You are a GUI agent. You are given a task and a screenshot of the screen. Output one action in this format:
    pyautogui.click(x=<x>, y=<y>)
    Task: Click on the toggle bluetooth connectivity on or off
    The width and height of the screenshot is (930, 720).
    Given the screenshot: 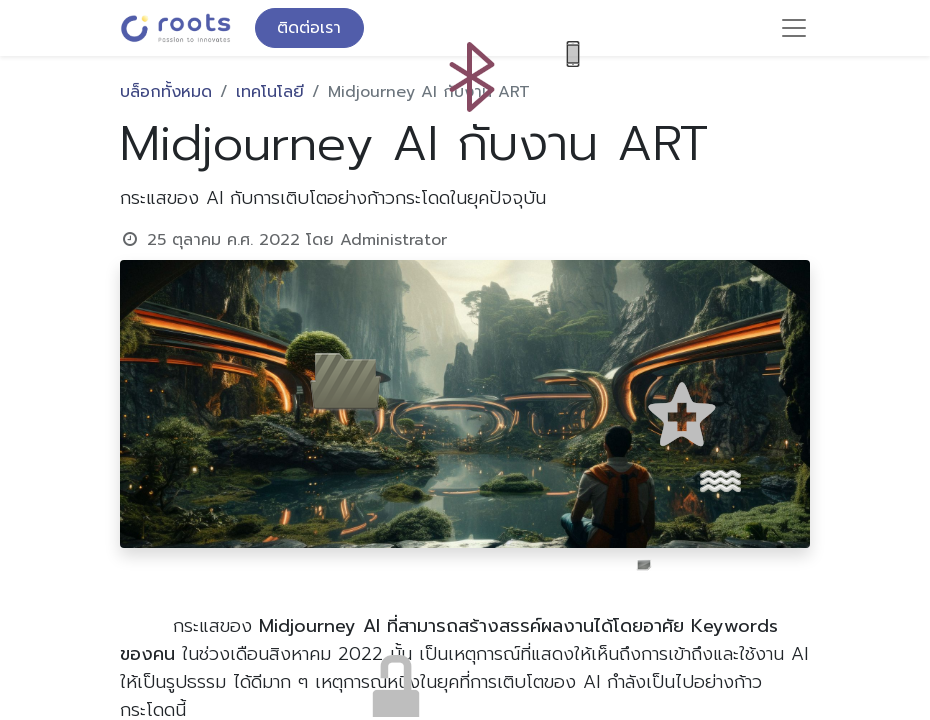 What is the action you would take?
    pyautogui.click(x=472, y=77)
    